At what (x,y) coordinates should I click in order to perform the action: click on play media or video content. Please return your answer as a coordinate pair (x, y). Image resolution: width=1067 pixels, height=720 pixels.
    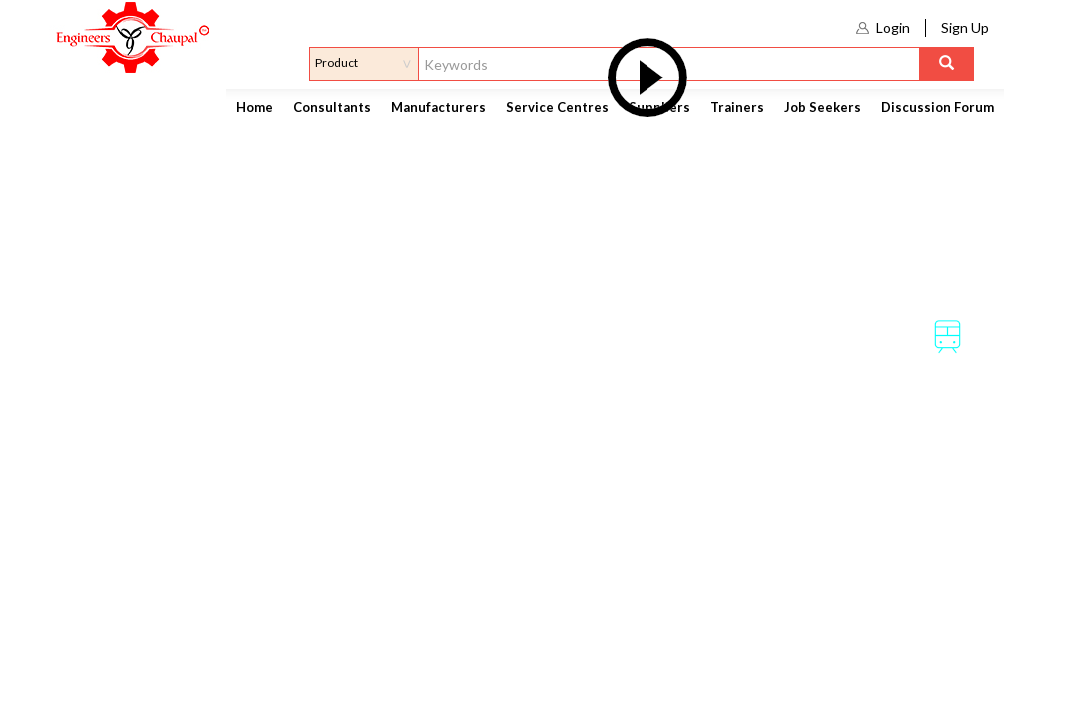
    Looking at the image, I should click on (647, 77).